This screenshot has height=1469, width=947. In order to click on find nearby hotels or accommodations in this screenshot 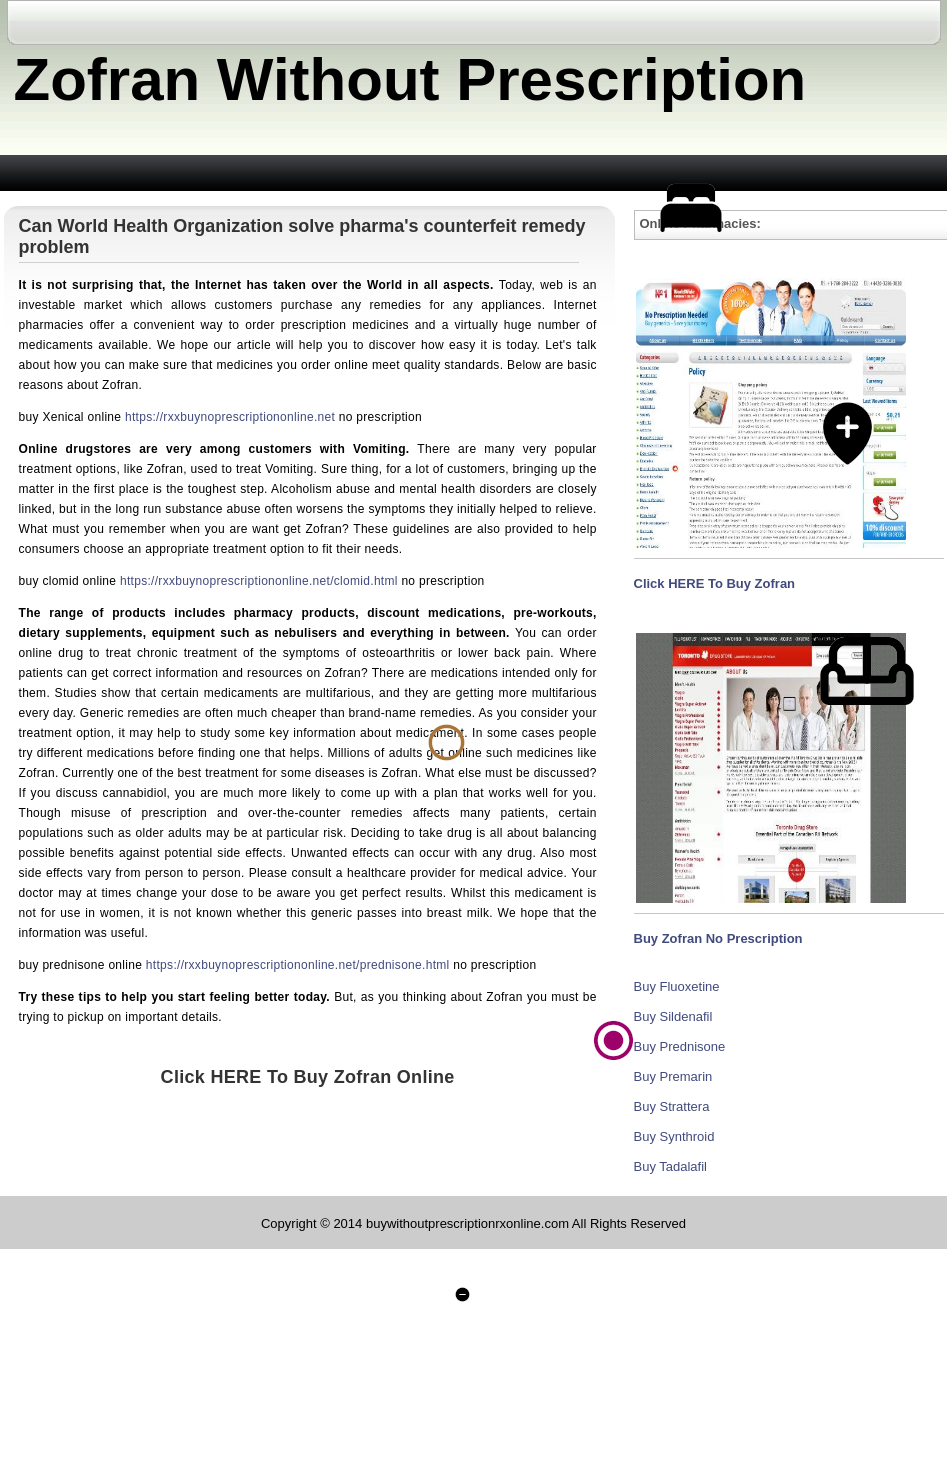, I will do `click(691, 208)`.